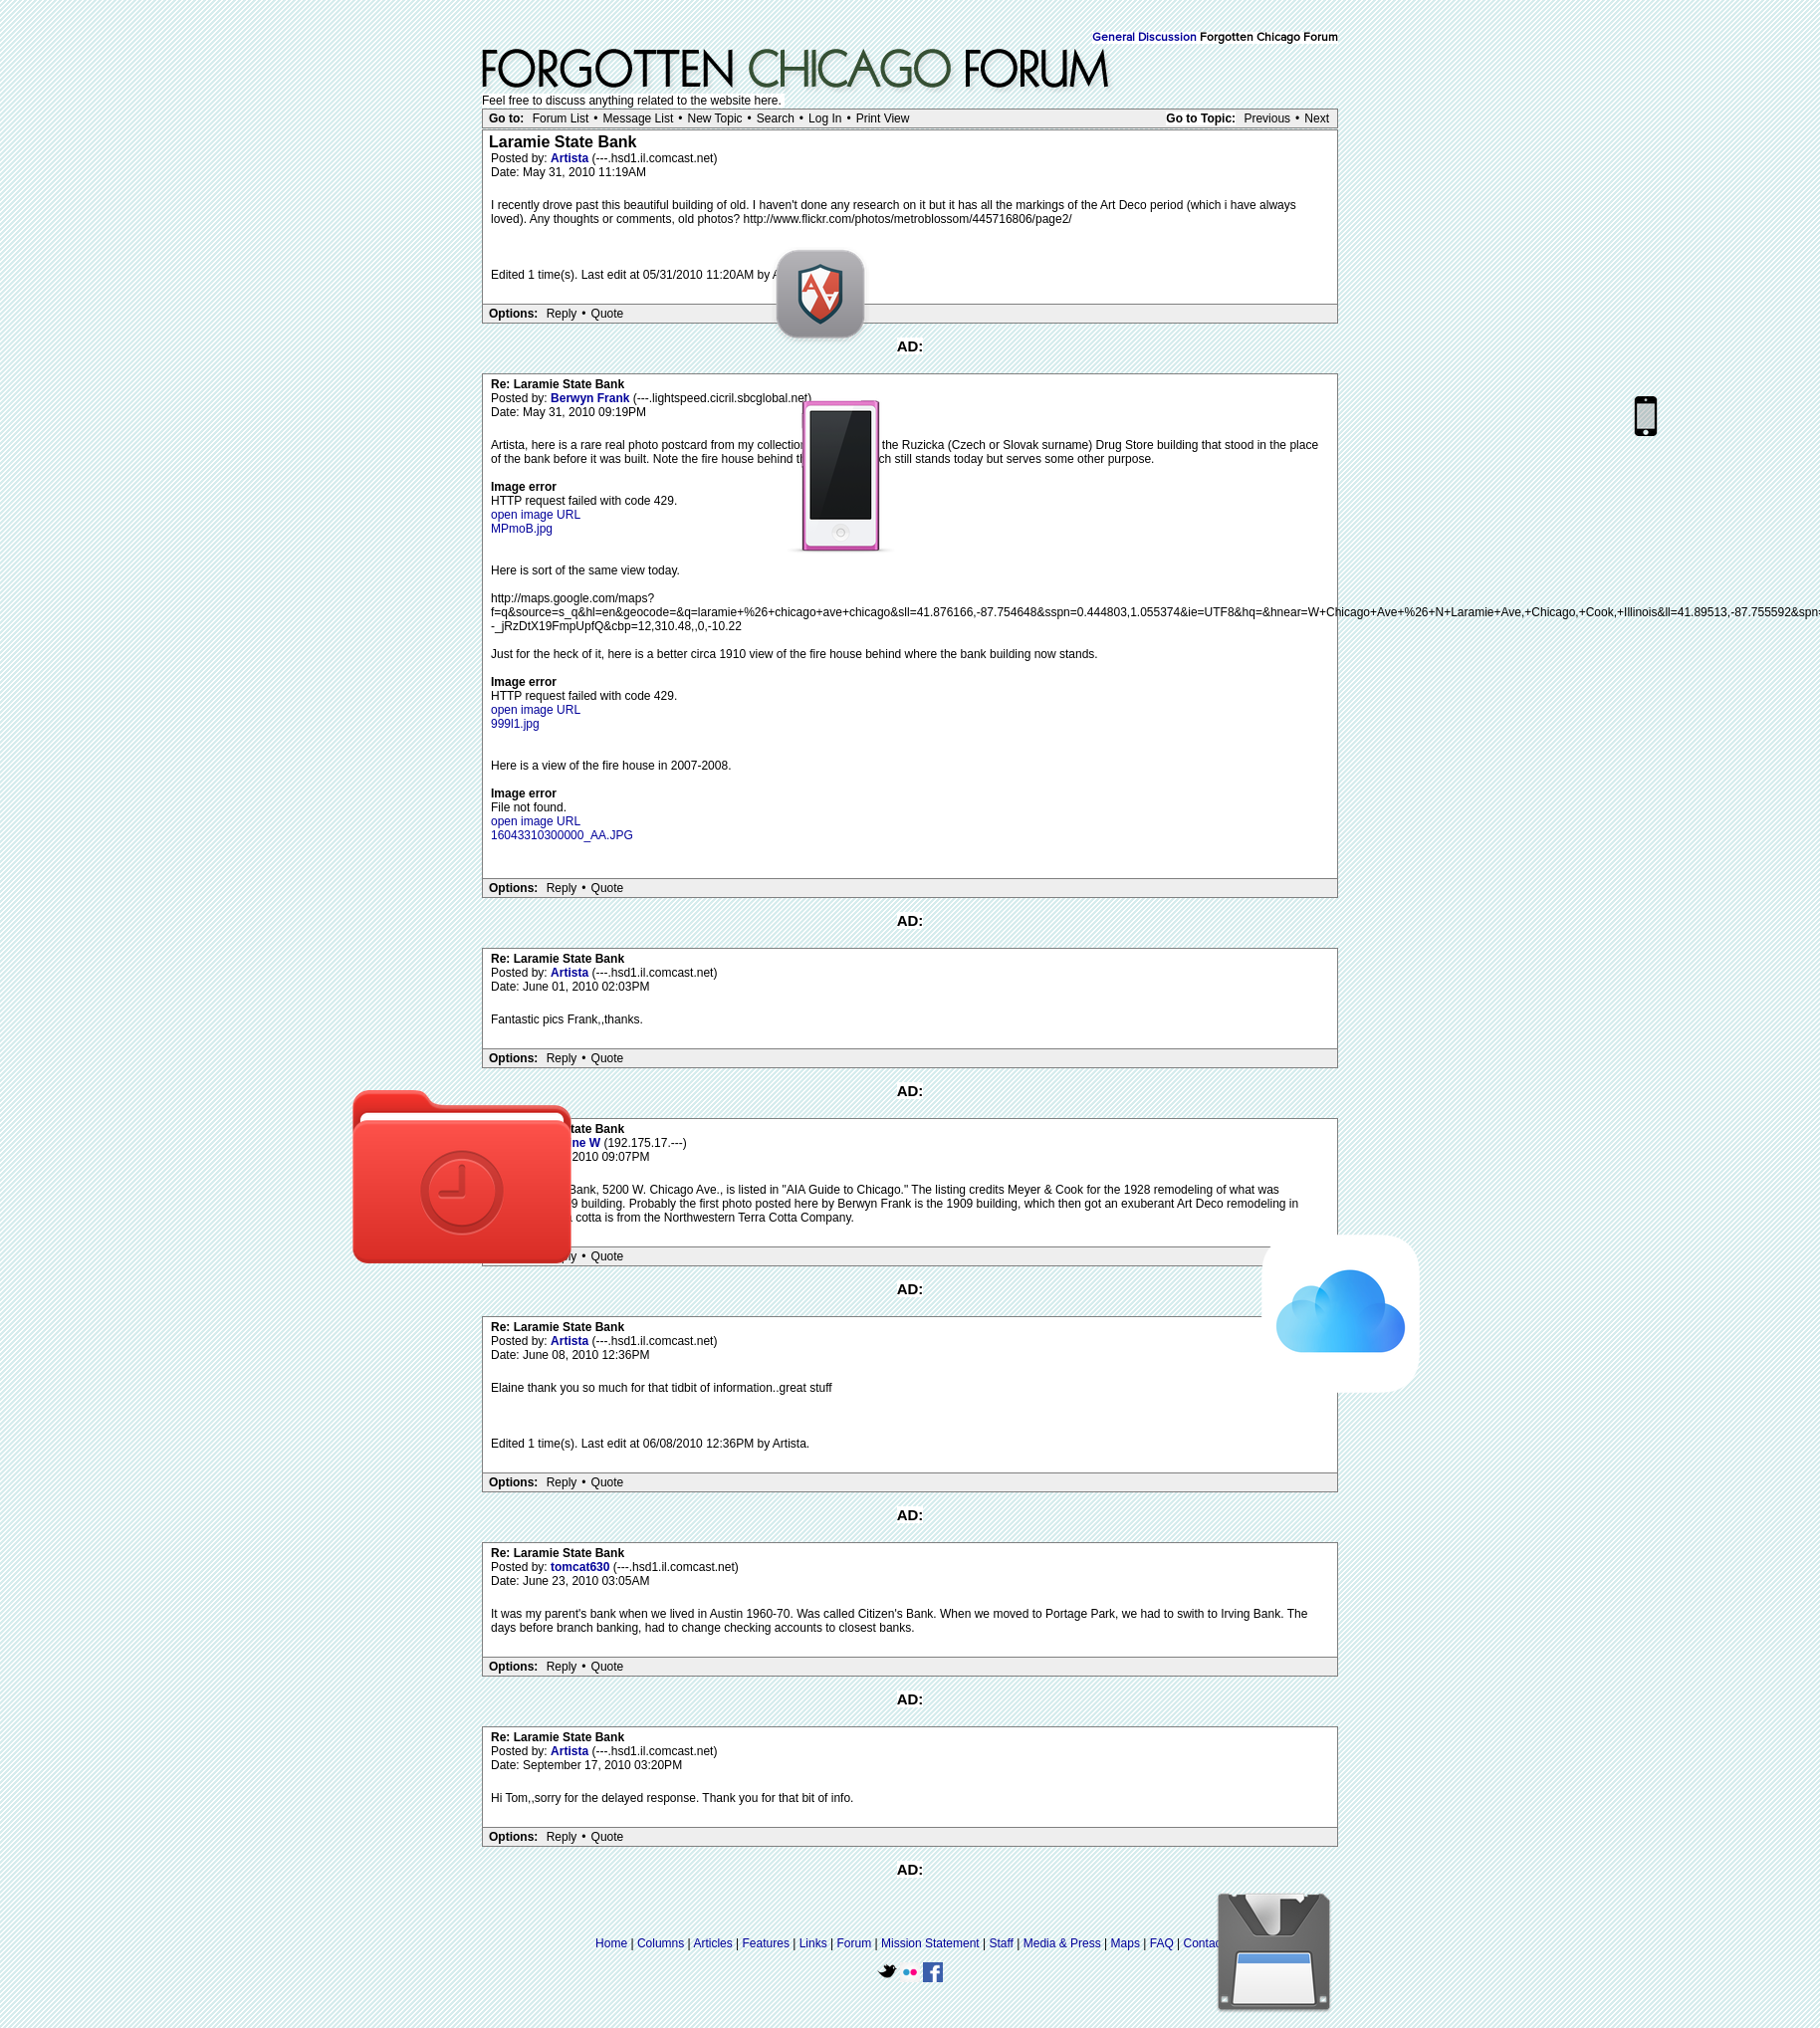 The image size is (1820, 2028). Describe the element at coordinates (1340, 1313) in the screenshot. I see `open iCloud+ settings and subscription management` at that location.